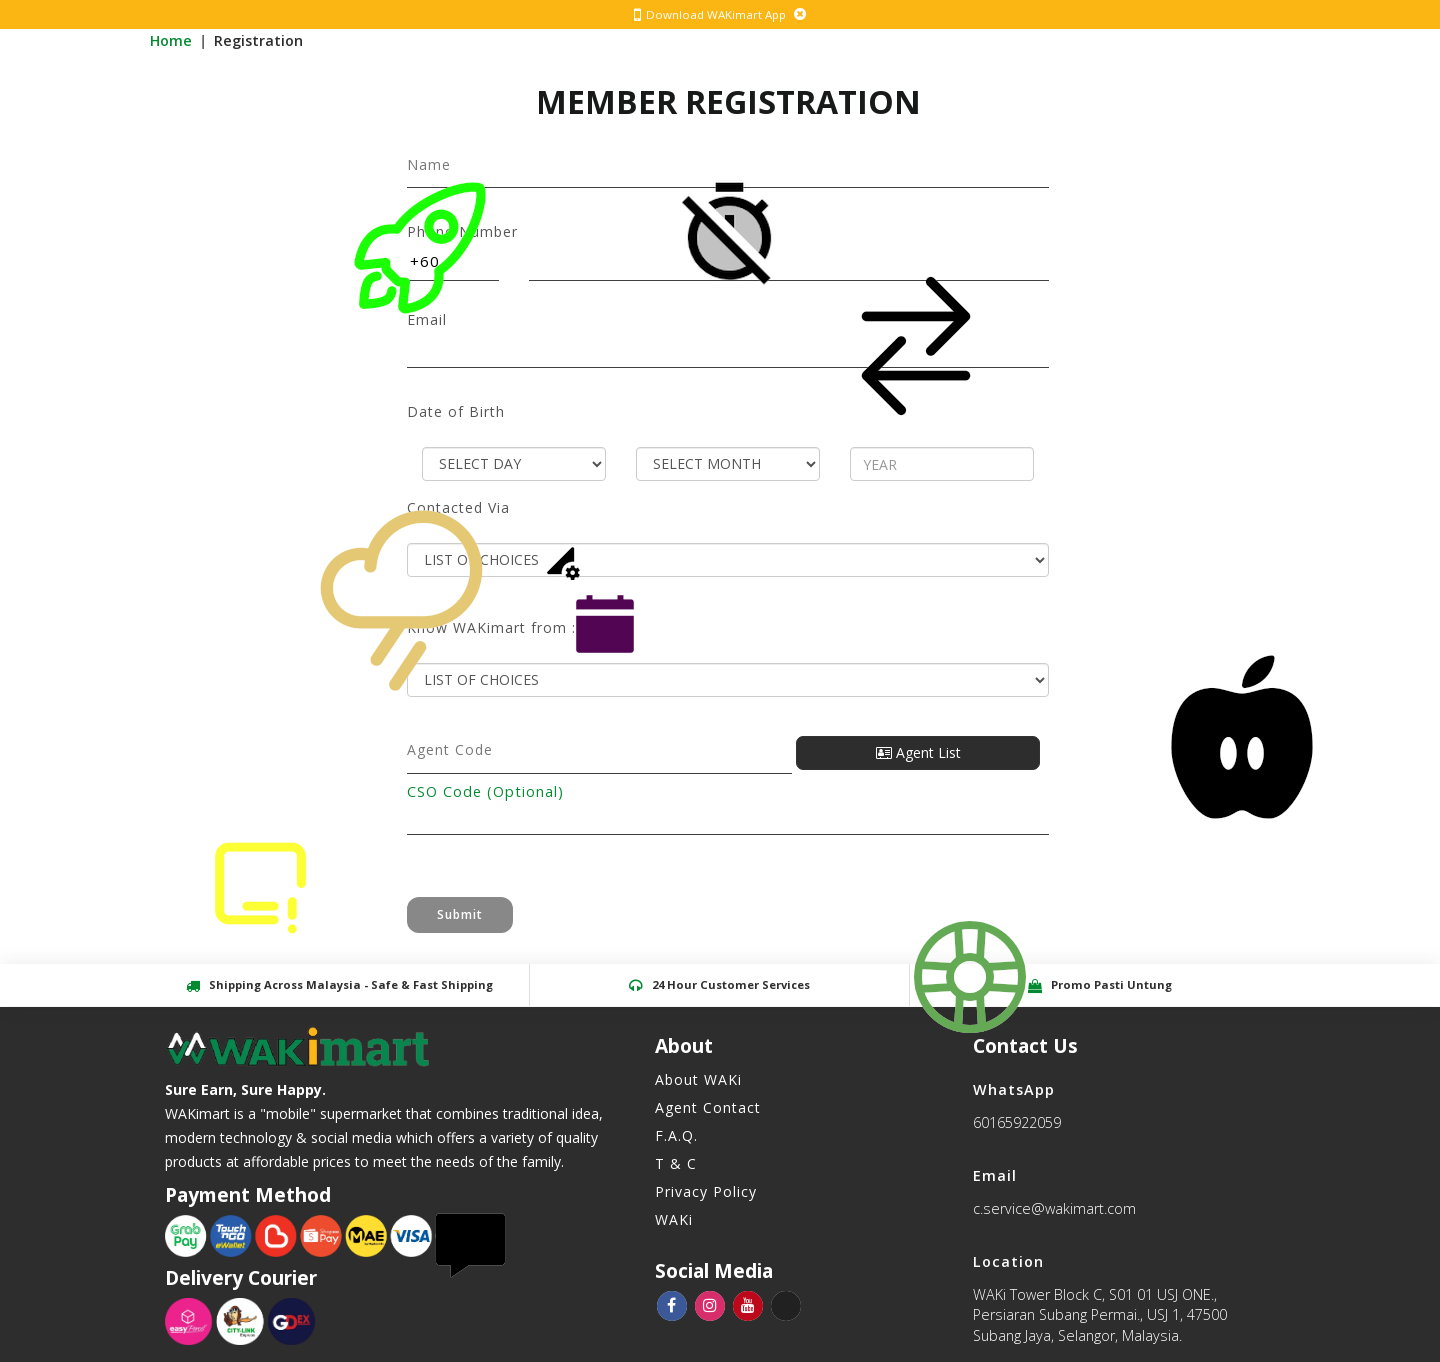 This screenshot has height=1362, width=1440. Describe the element at coordinates (562, 562) in the screenshot. I see `access data or network settings` at that location.